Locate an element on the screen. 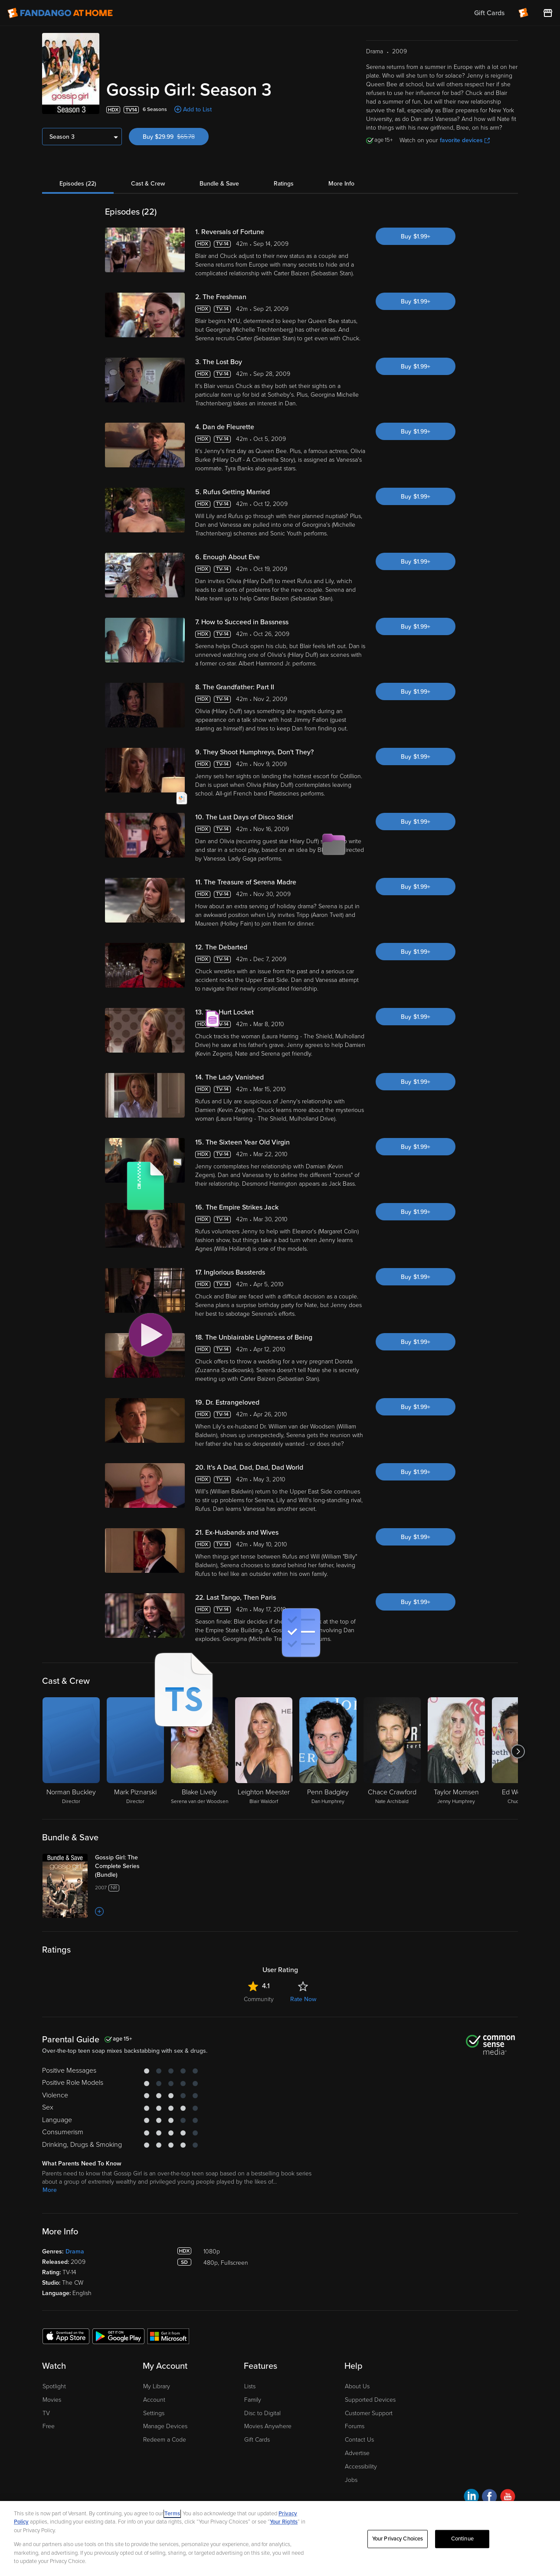  a typescript source code file is located at coordinates (183, 1689).